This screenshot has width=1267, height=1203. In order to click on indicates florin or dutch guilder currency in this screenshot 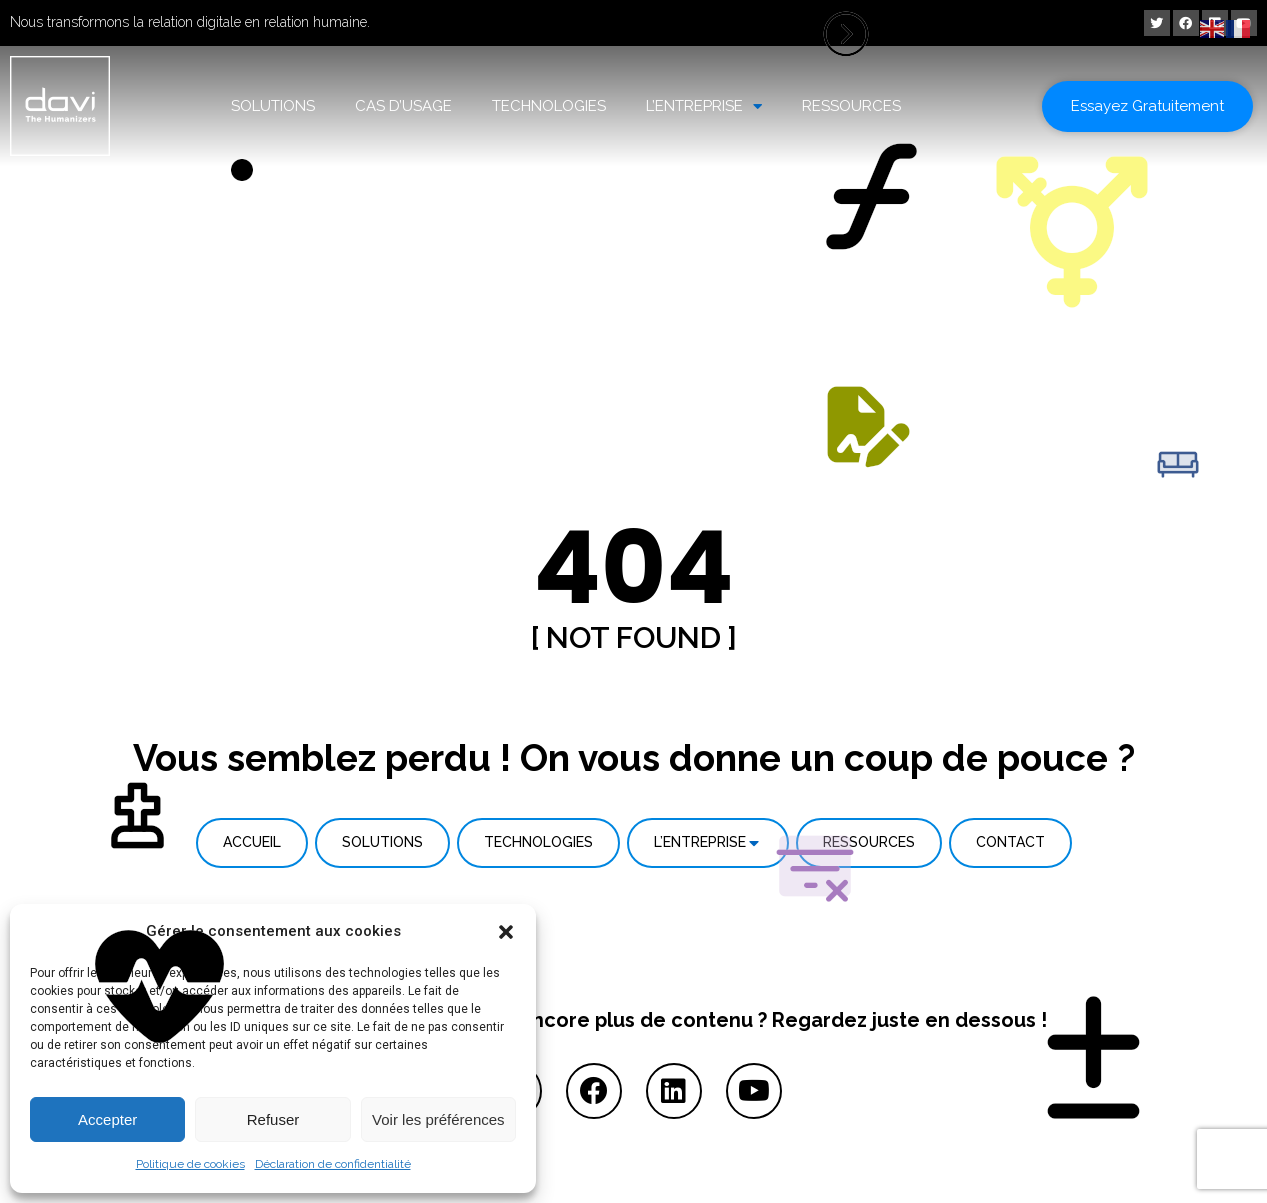, I will do `click(871, 196)`.